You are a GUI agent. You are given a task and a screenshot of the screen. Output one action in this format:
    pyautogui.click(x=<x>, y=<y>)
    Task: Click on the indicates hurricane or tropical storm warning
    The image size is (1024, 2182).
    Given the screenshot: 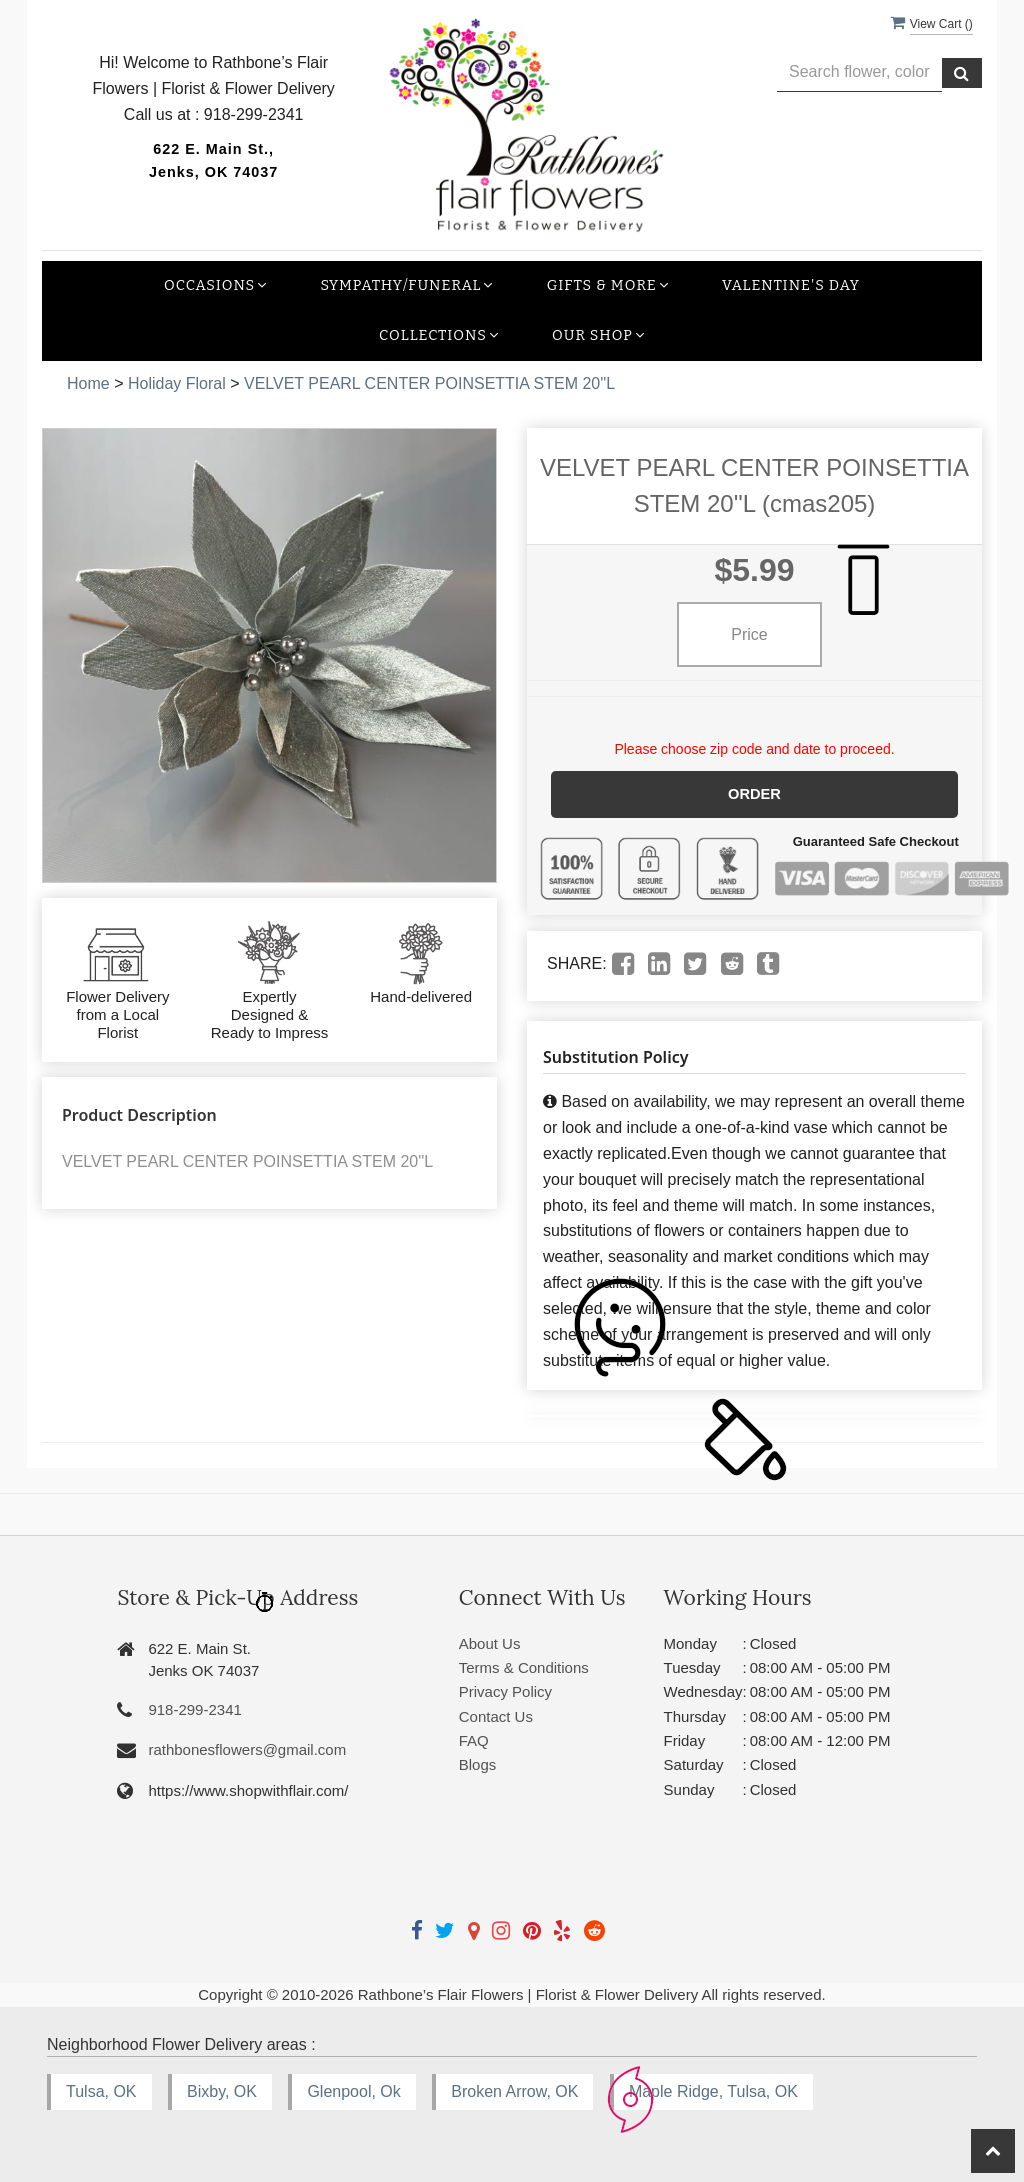 What is the action you would take?
    pyautogui.click(x=630, y=2099)
    